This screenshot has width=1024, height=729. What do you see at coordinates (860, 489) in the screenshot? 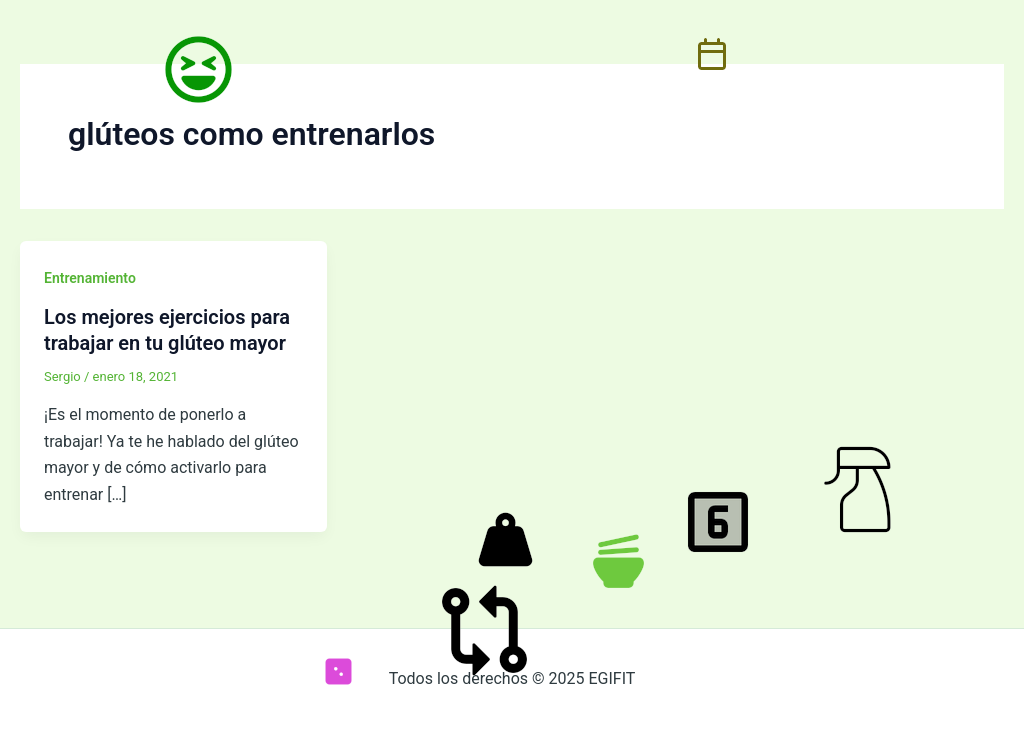
I see `access cleaning or household supplies` at bounding box center [860, 489].